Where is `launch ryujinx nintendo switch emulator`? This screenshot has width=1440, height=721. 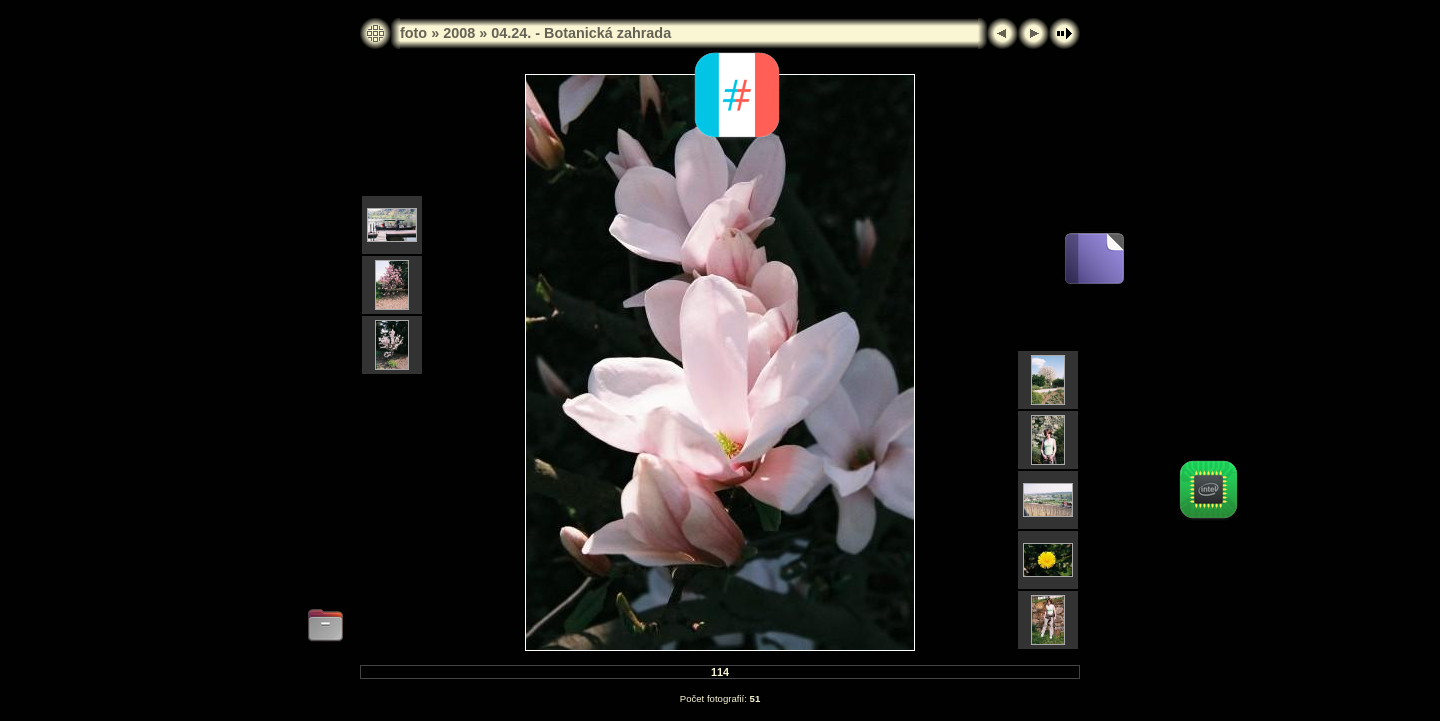
launch ryujinx nintendo switch emulator is located at coordinates (737, 95).